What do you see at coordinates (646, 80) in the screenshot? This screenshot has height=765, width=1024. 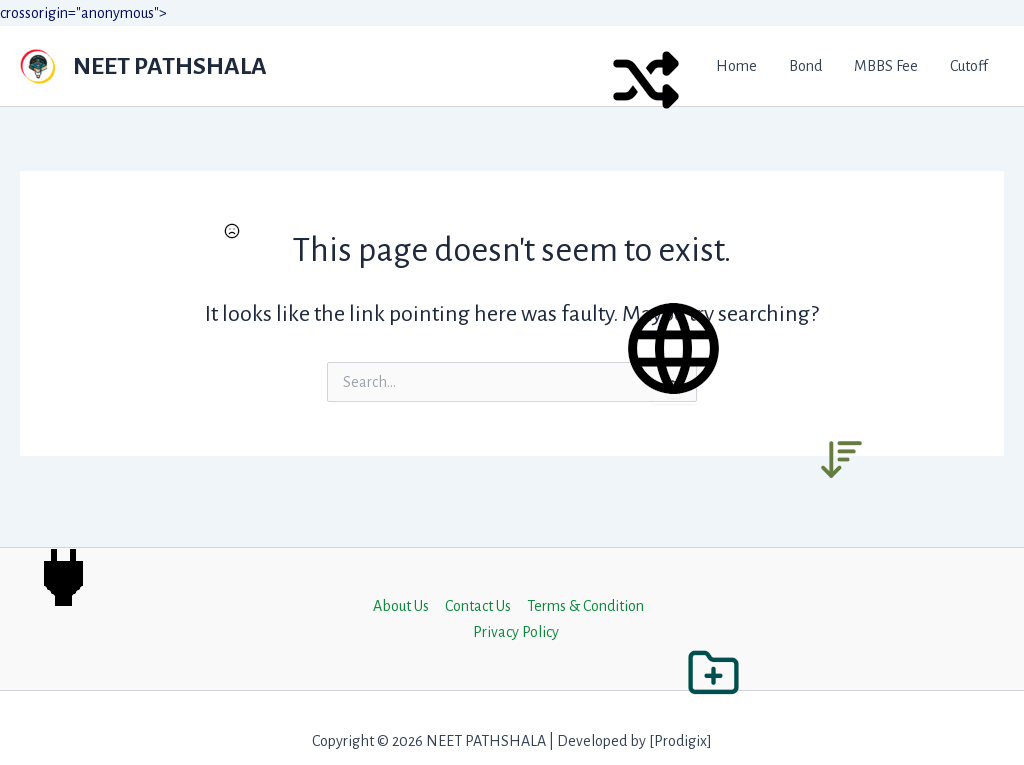 I see `shuffle or randomize content` at bounding box center [646, 80].